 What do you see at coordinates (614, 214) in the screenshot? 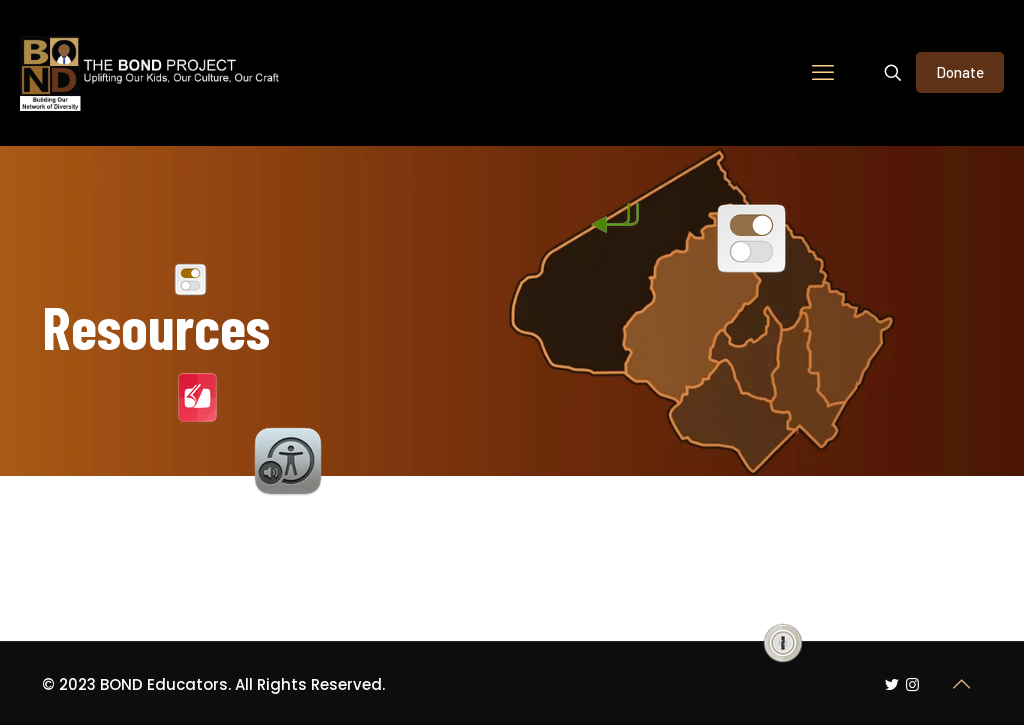
I see `reply to all recipients of an email` at bounding box center [614, 214].